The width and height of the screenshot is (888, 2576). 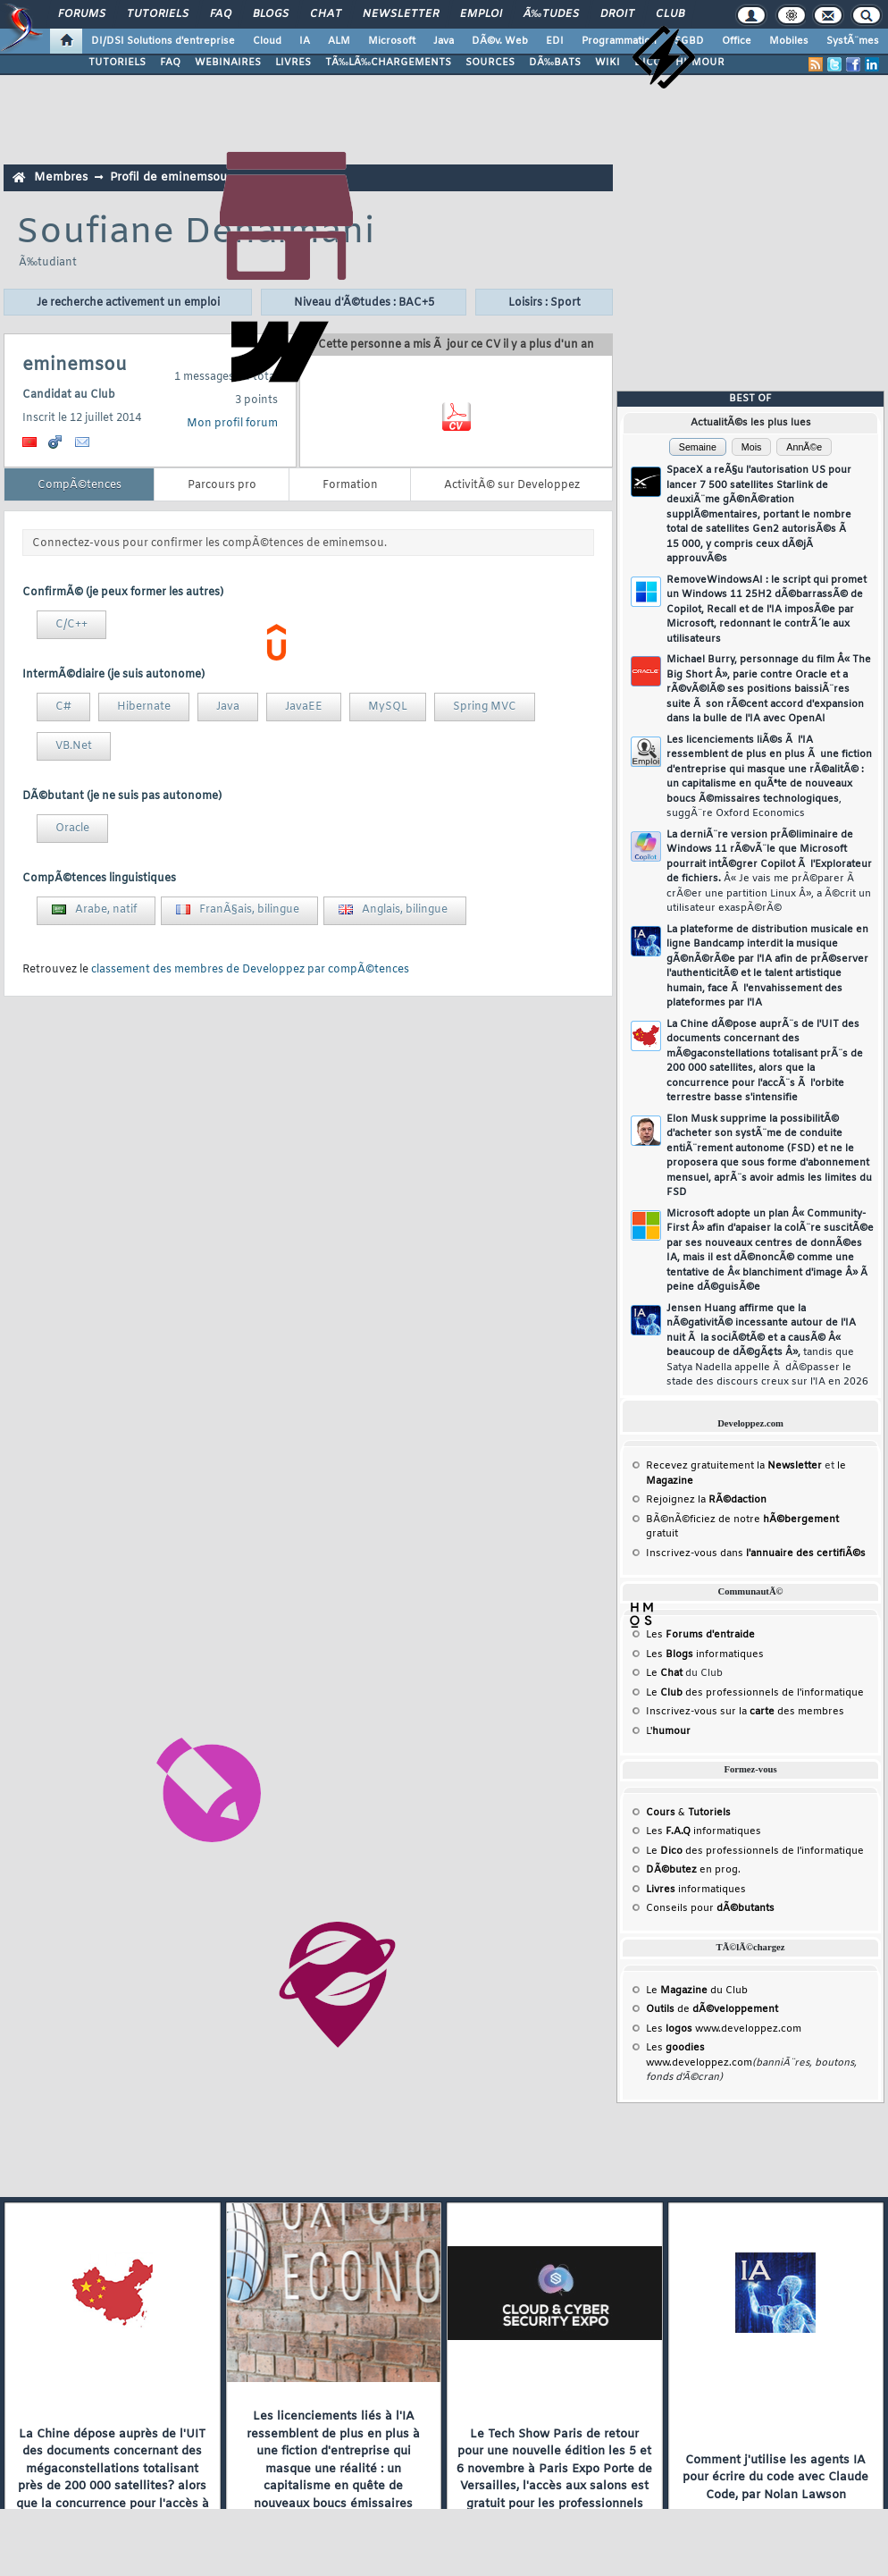 What do you see at coordinates (280, 351) in the screenshot?
I see `open Webflow website or application` at bounding box center [280, 351].